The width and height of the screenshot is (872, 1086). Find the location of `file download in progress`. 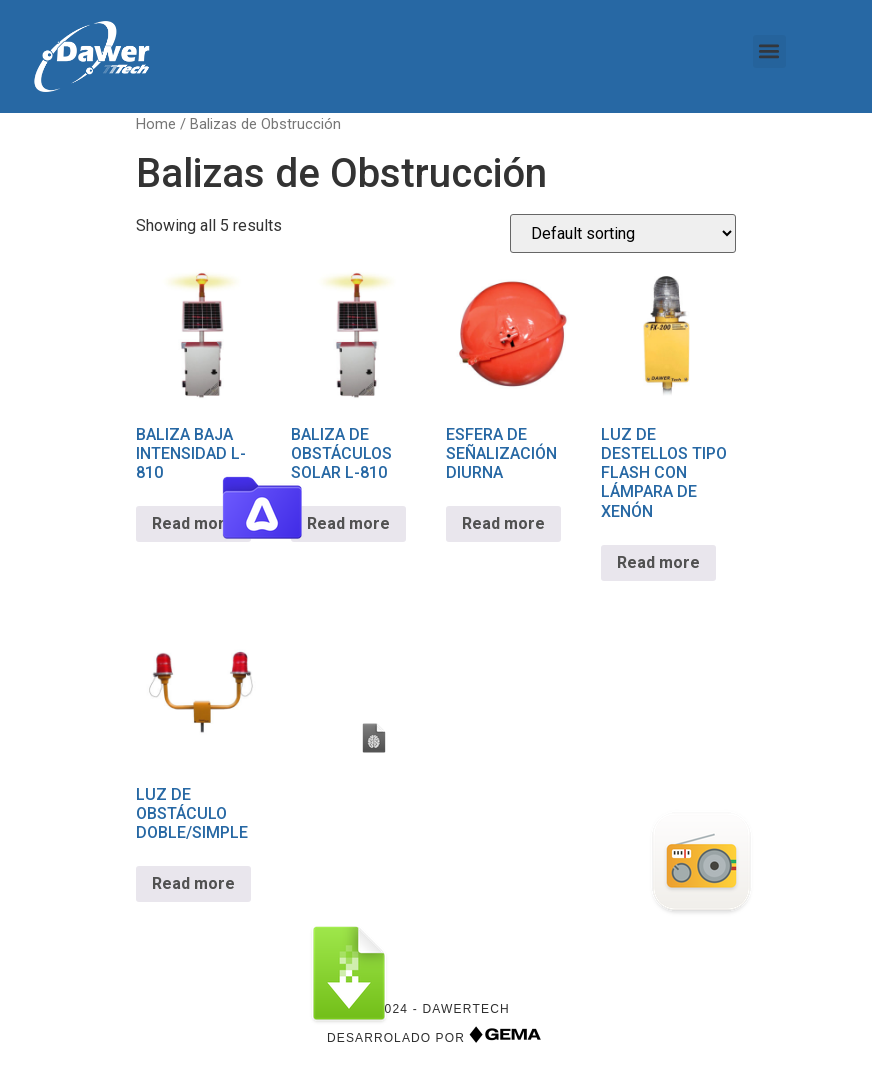

file download in progress is located at coordinates (349, 975).